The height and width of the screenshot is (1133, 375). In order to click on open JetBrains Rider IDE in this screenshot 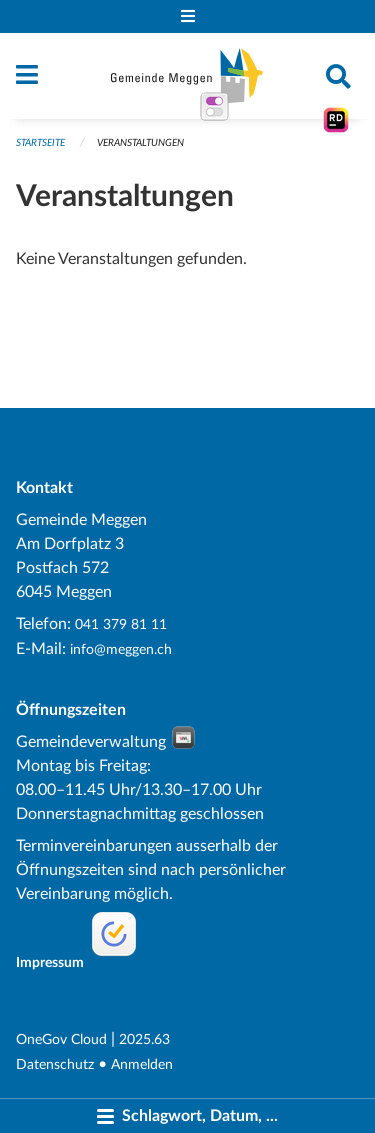, I will do `click(336, 120)`.